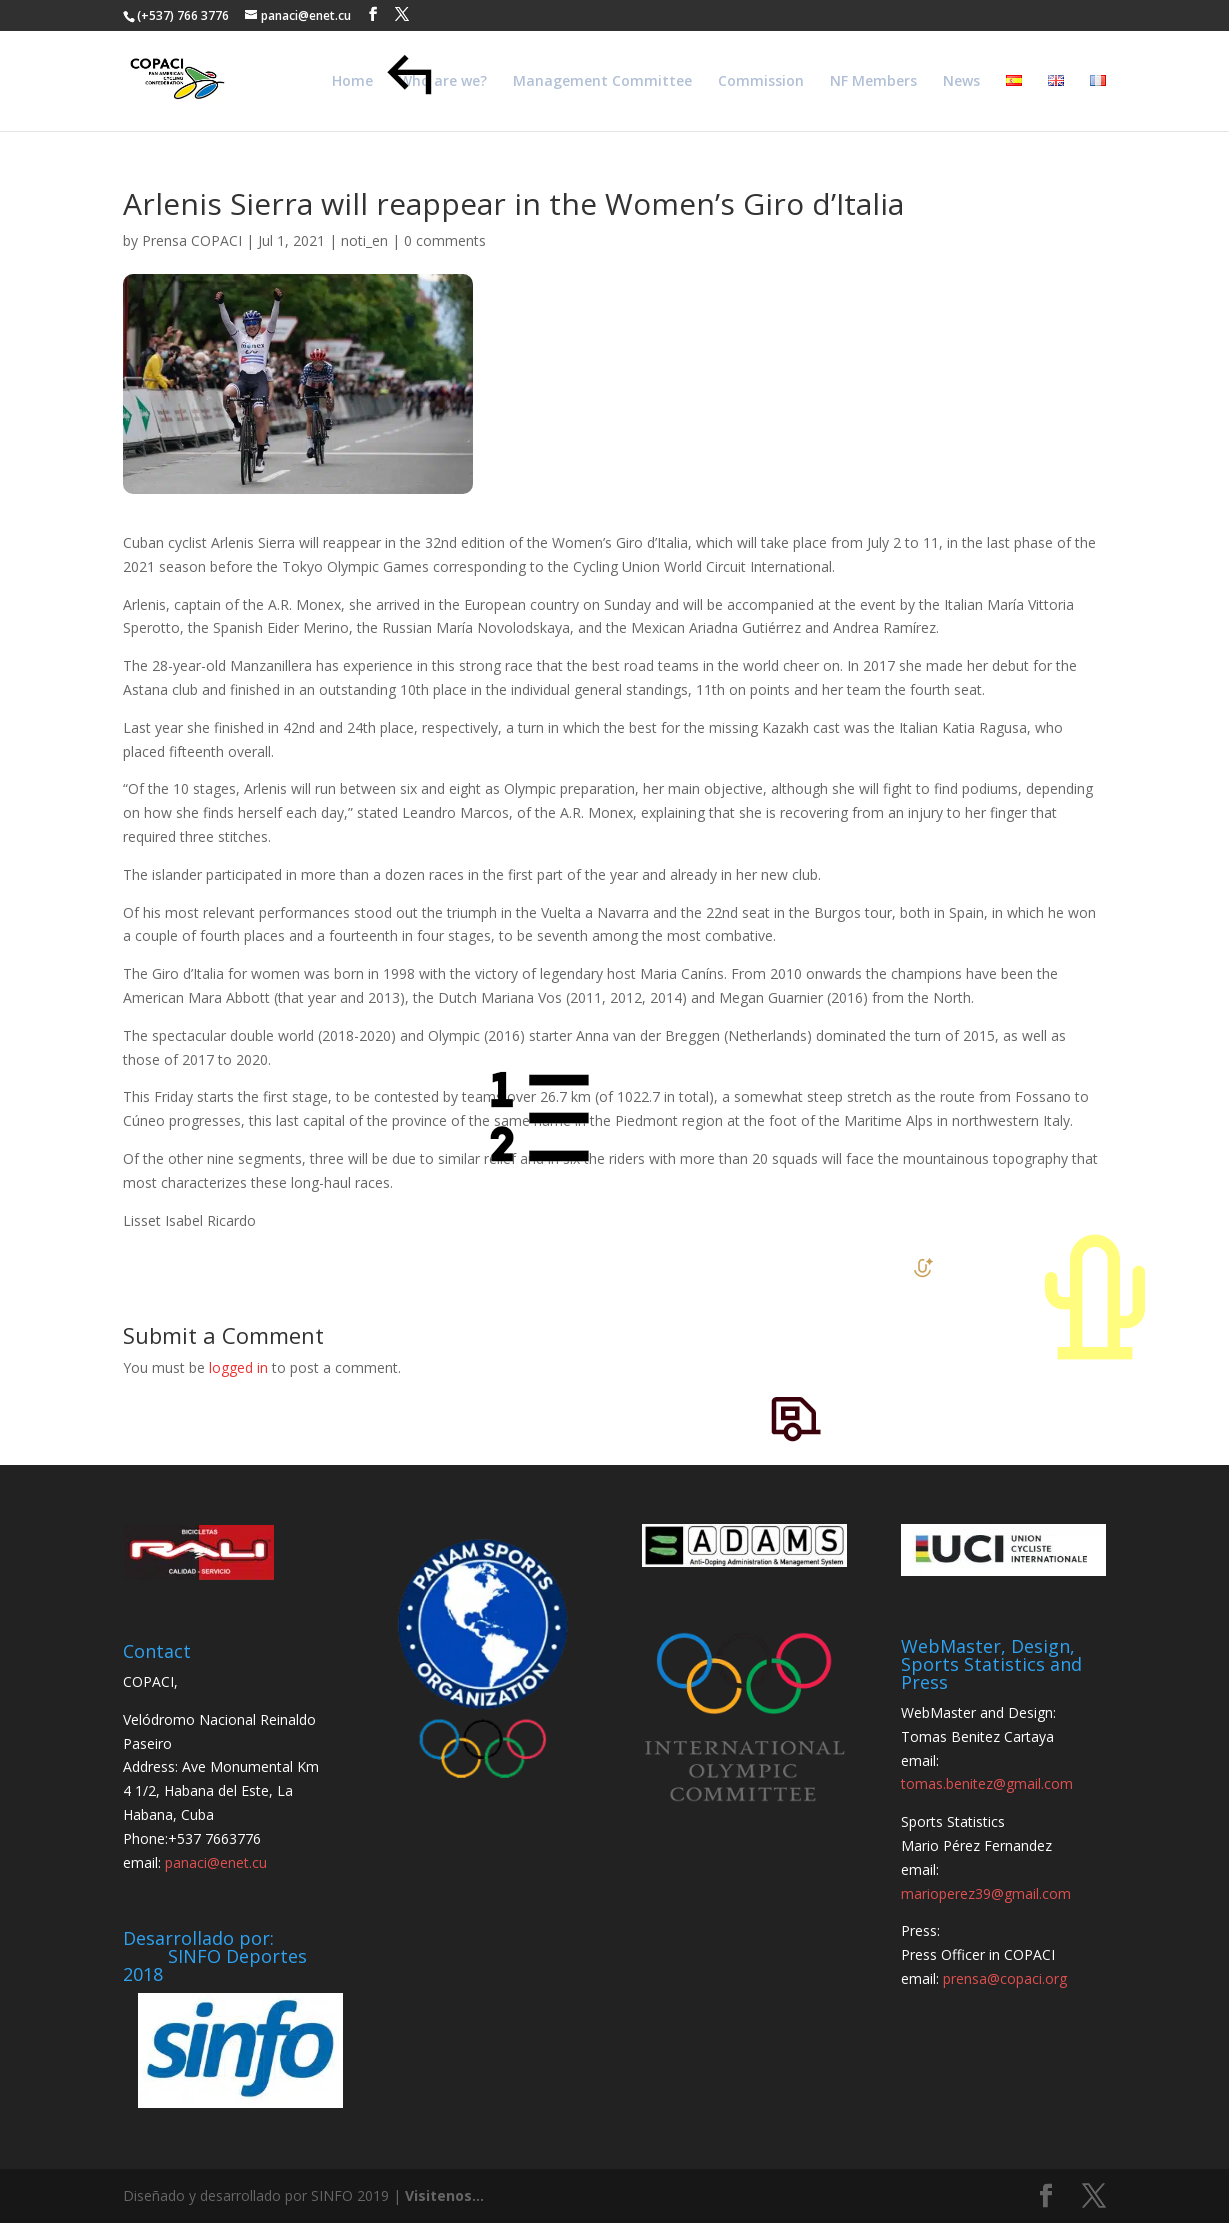  What do you see at coordinates (922, 1268) in the screenshot?
I see `activate AI-powered voice input` at bounding box center [922, 1268].